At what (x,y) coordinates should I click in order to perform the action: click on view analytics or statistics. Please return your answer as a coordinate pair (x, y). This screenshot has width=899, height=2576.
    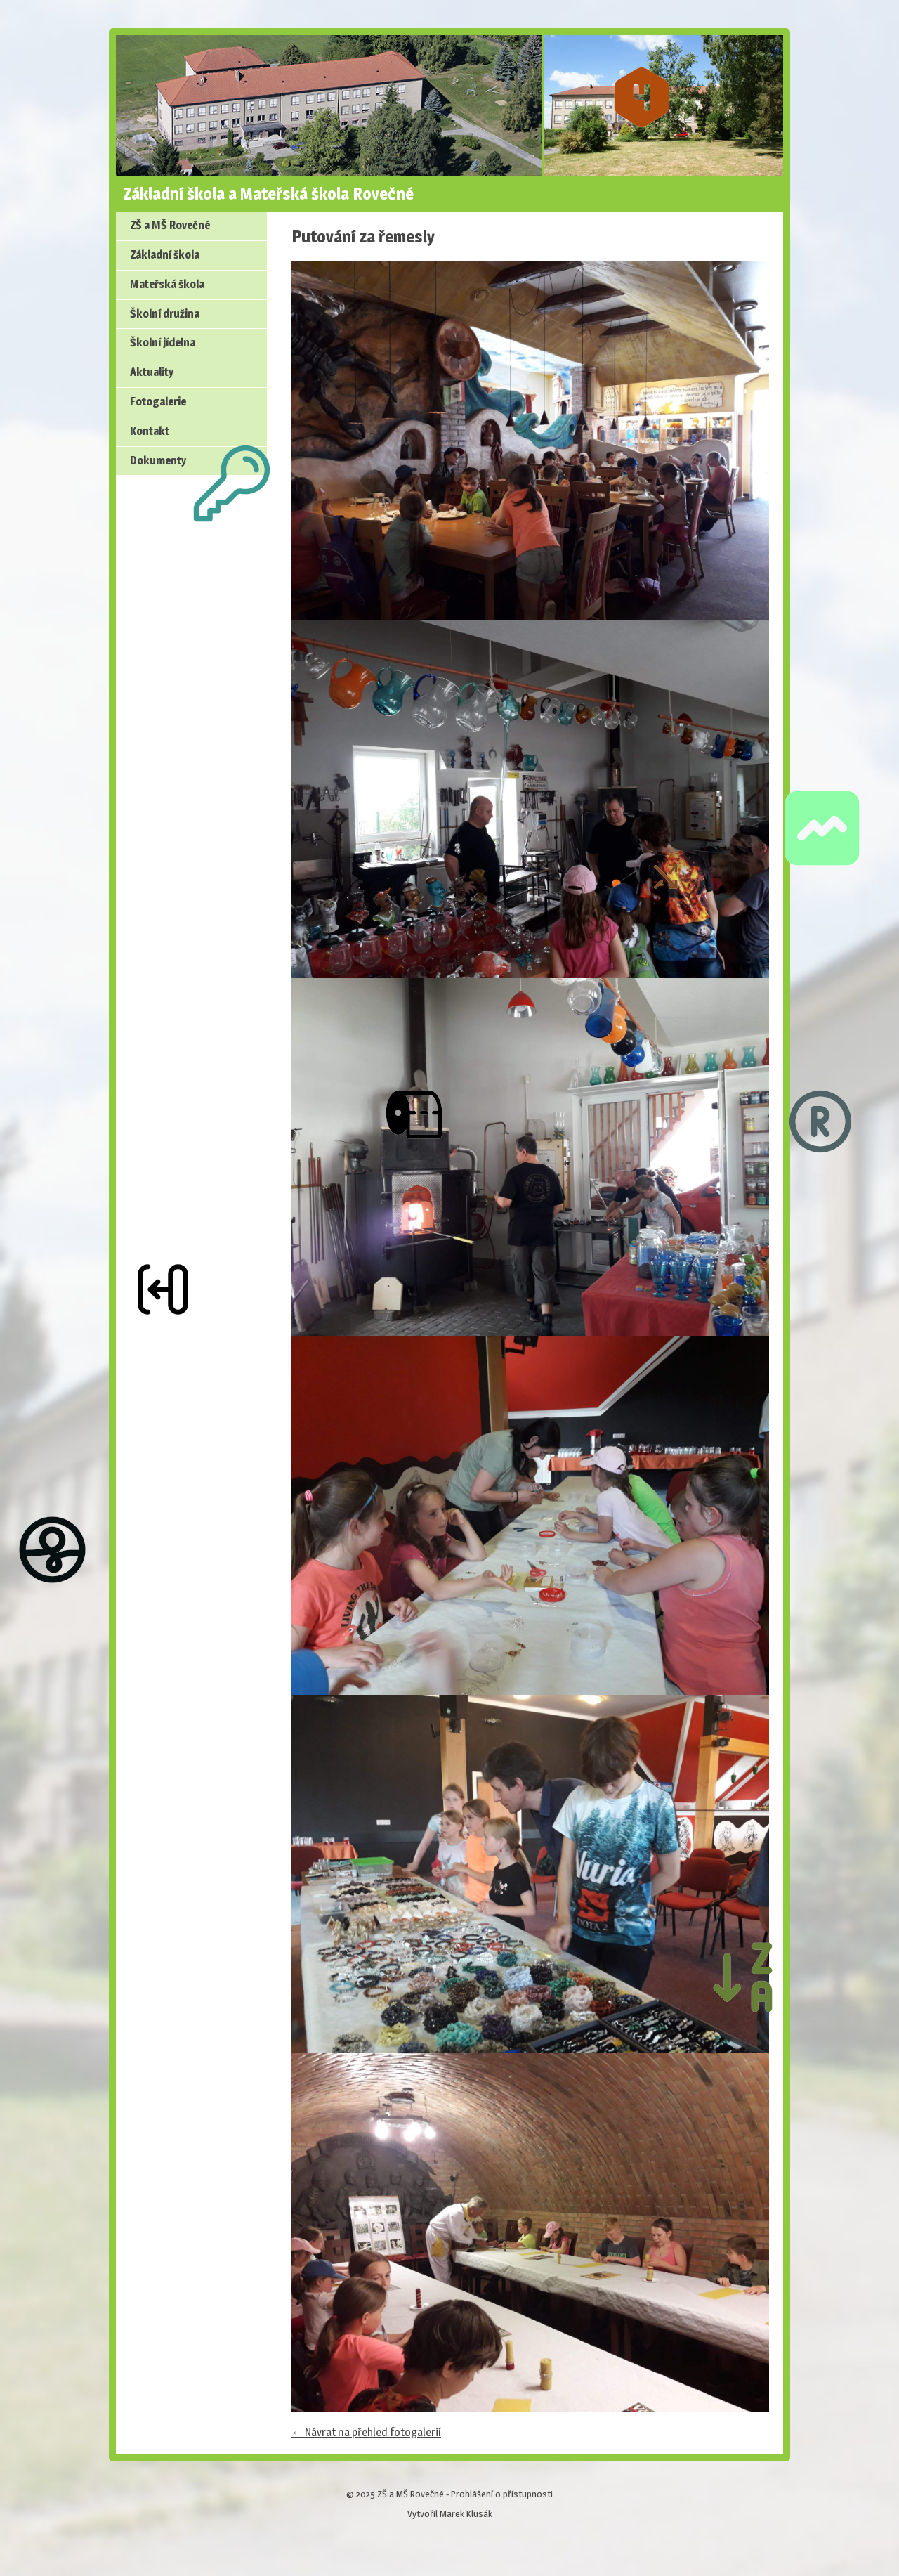
    Looking at the image, I should click on (822, 828).